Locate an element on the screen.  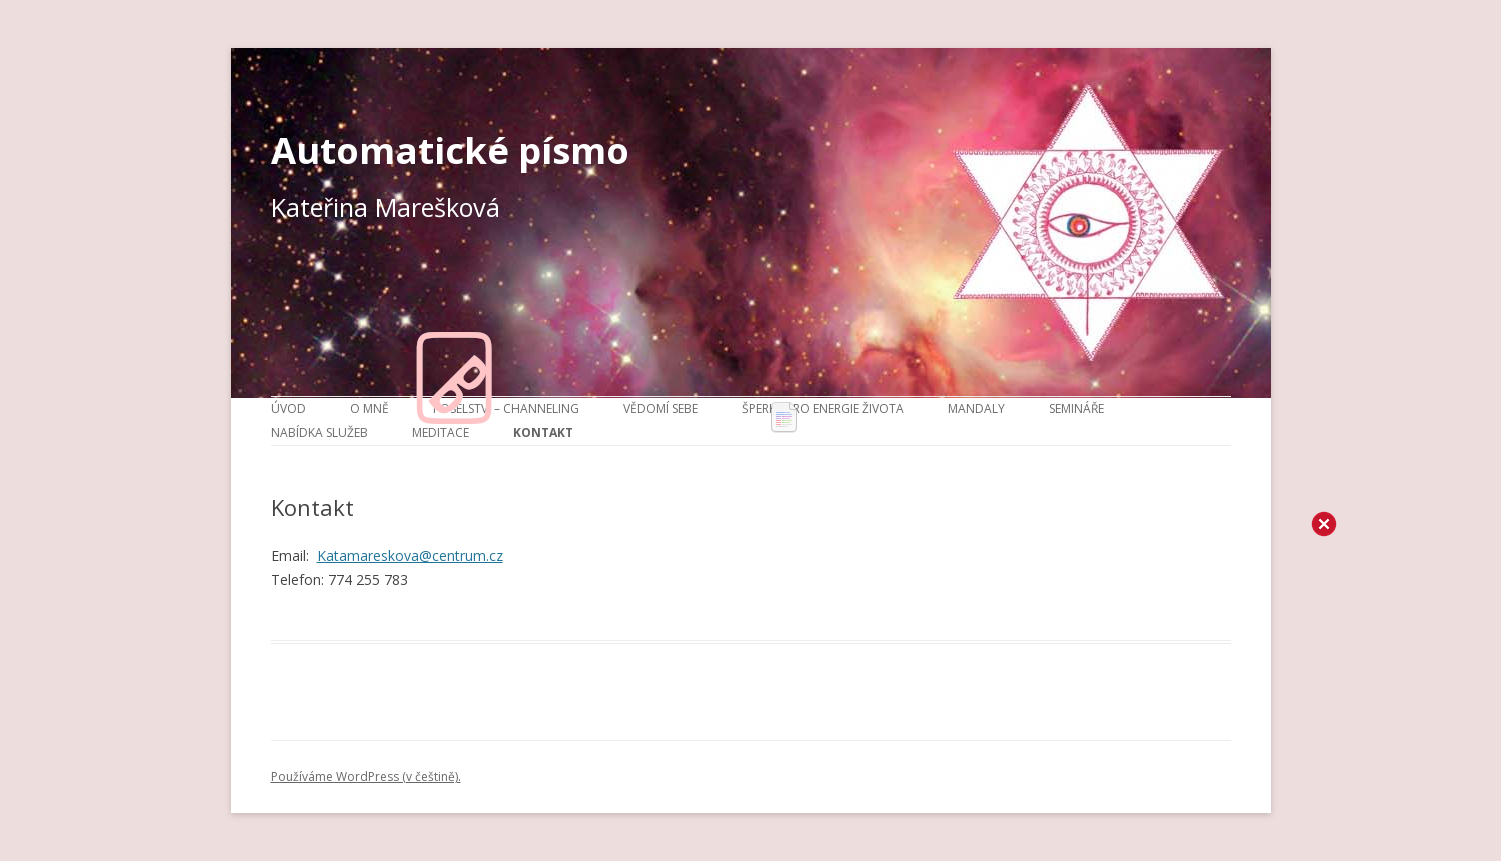
close the current dialog or window is located at coordinates (1324, 524).